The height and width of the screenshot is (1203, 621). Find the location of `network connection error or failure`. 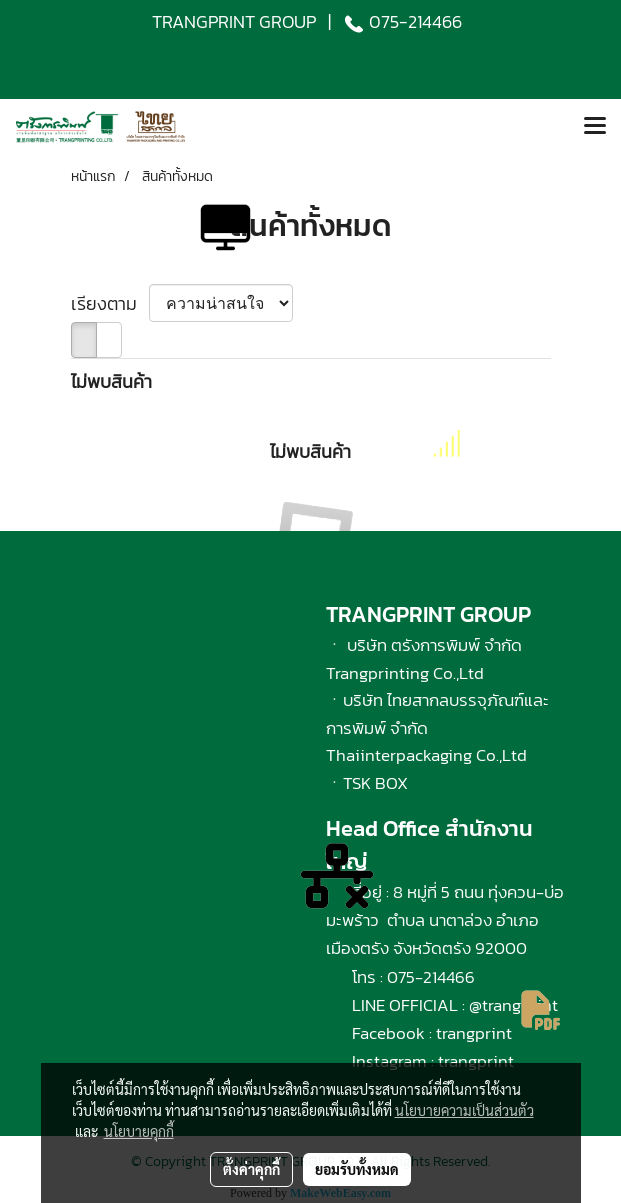

network connection error or failure is located at coordinates (337, 877).